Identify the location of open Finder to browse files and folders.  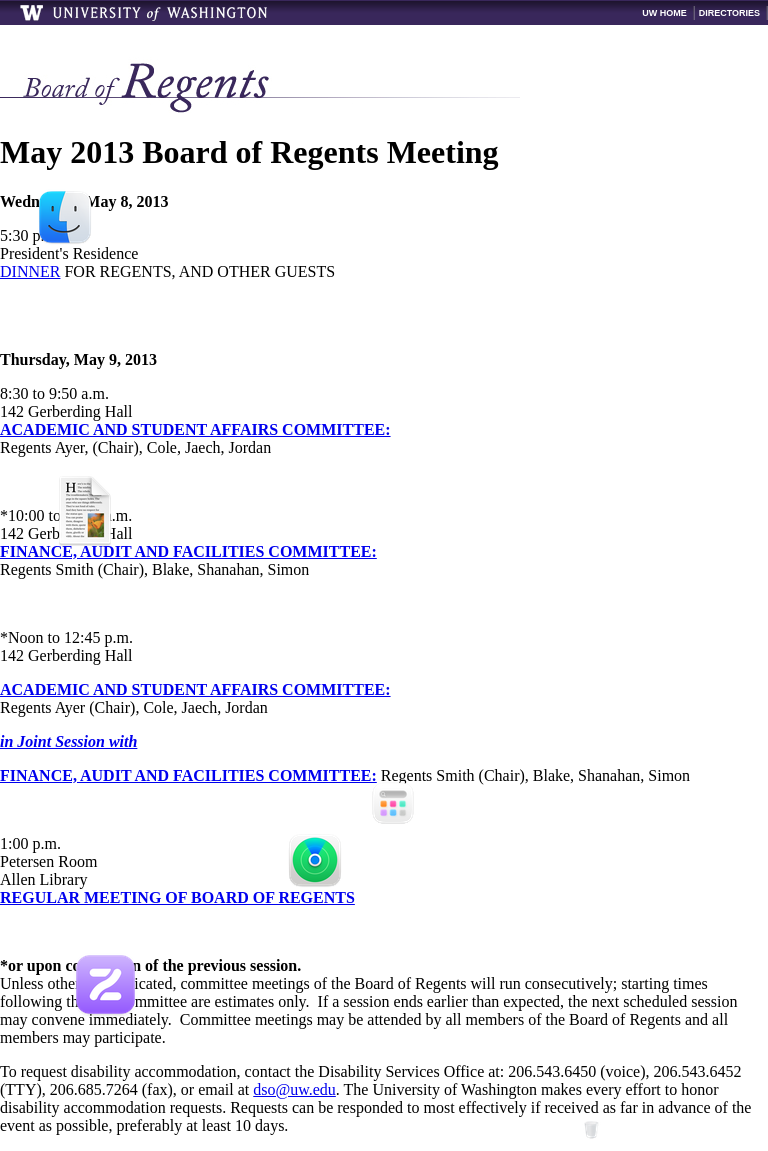
(65, 217).